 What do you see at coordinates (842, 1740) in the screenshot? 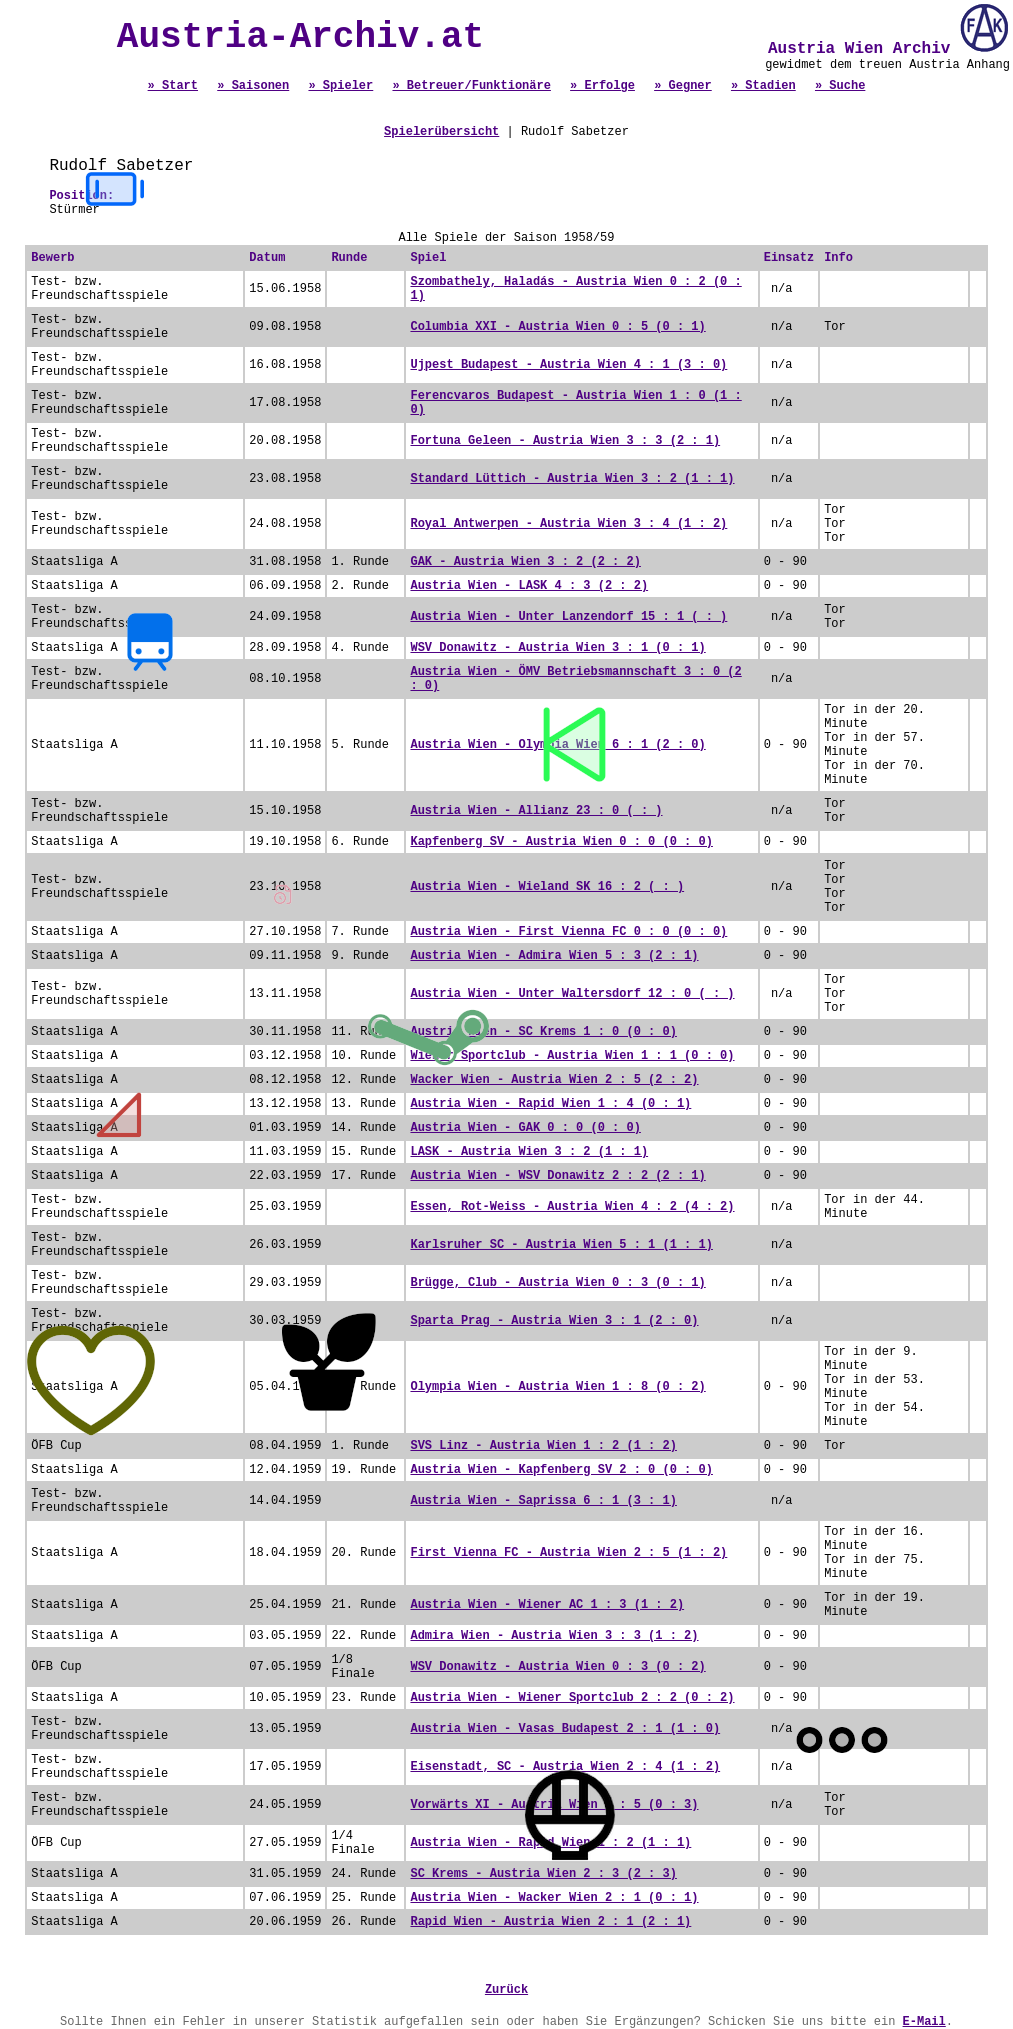
I see `open more options menu` at bounding box center [842, 1740].